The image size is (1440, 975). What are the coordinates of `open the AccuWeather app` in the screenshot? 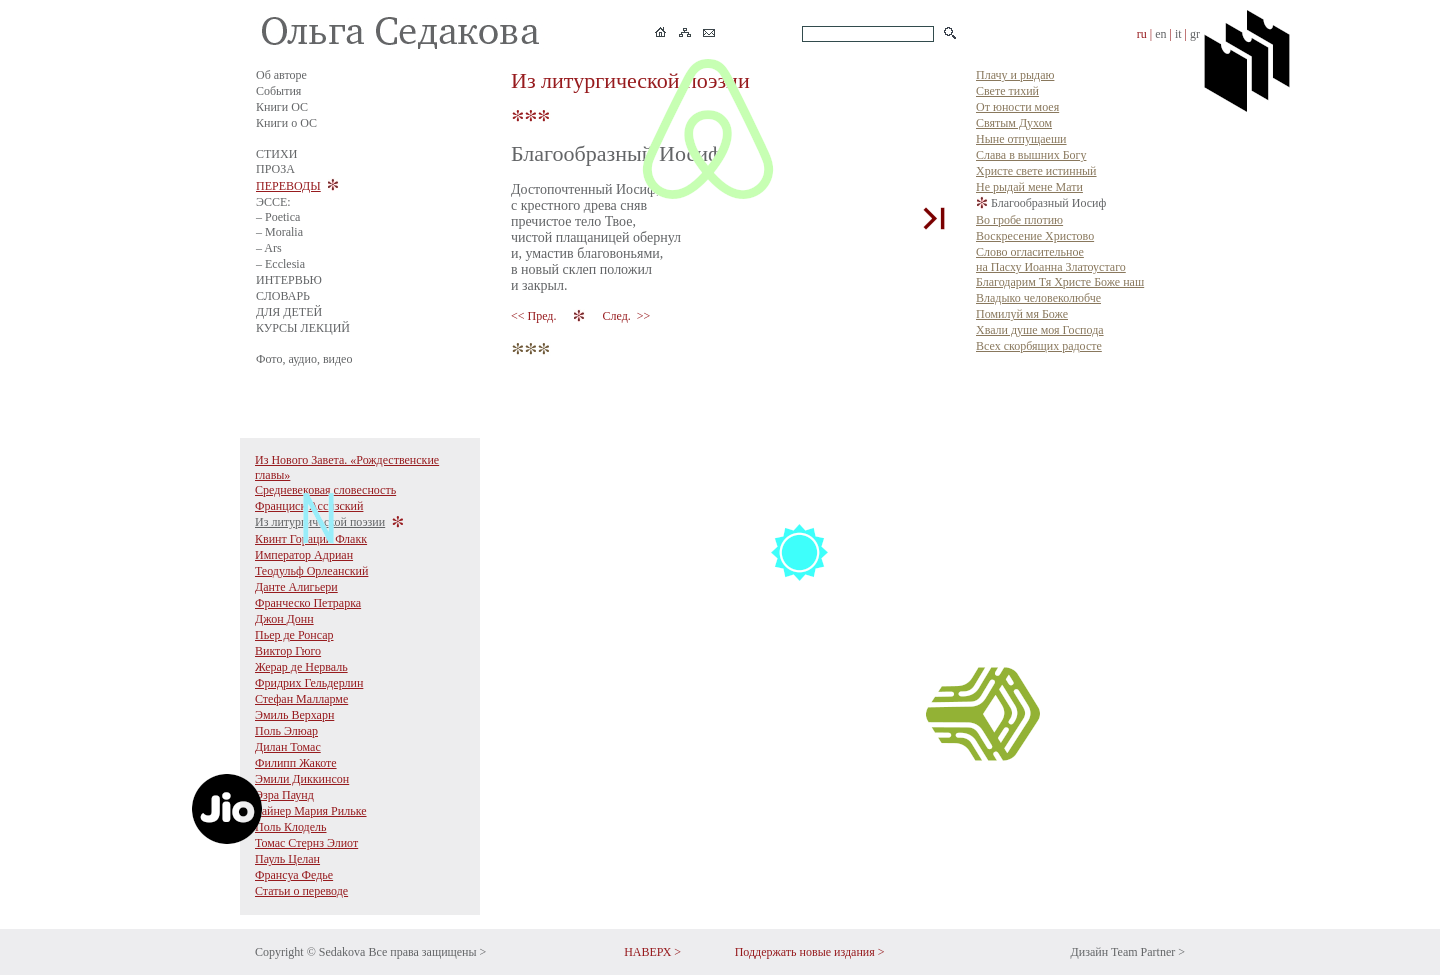 It's located at (799, 552).